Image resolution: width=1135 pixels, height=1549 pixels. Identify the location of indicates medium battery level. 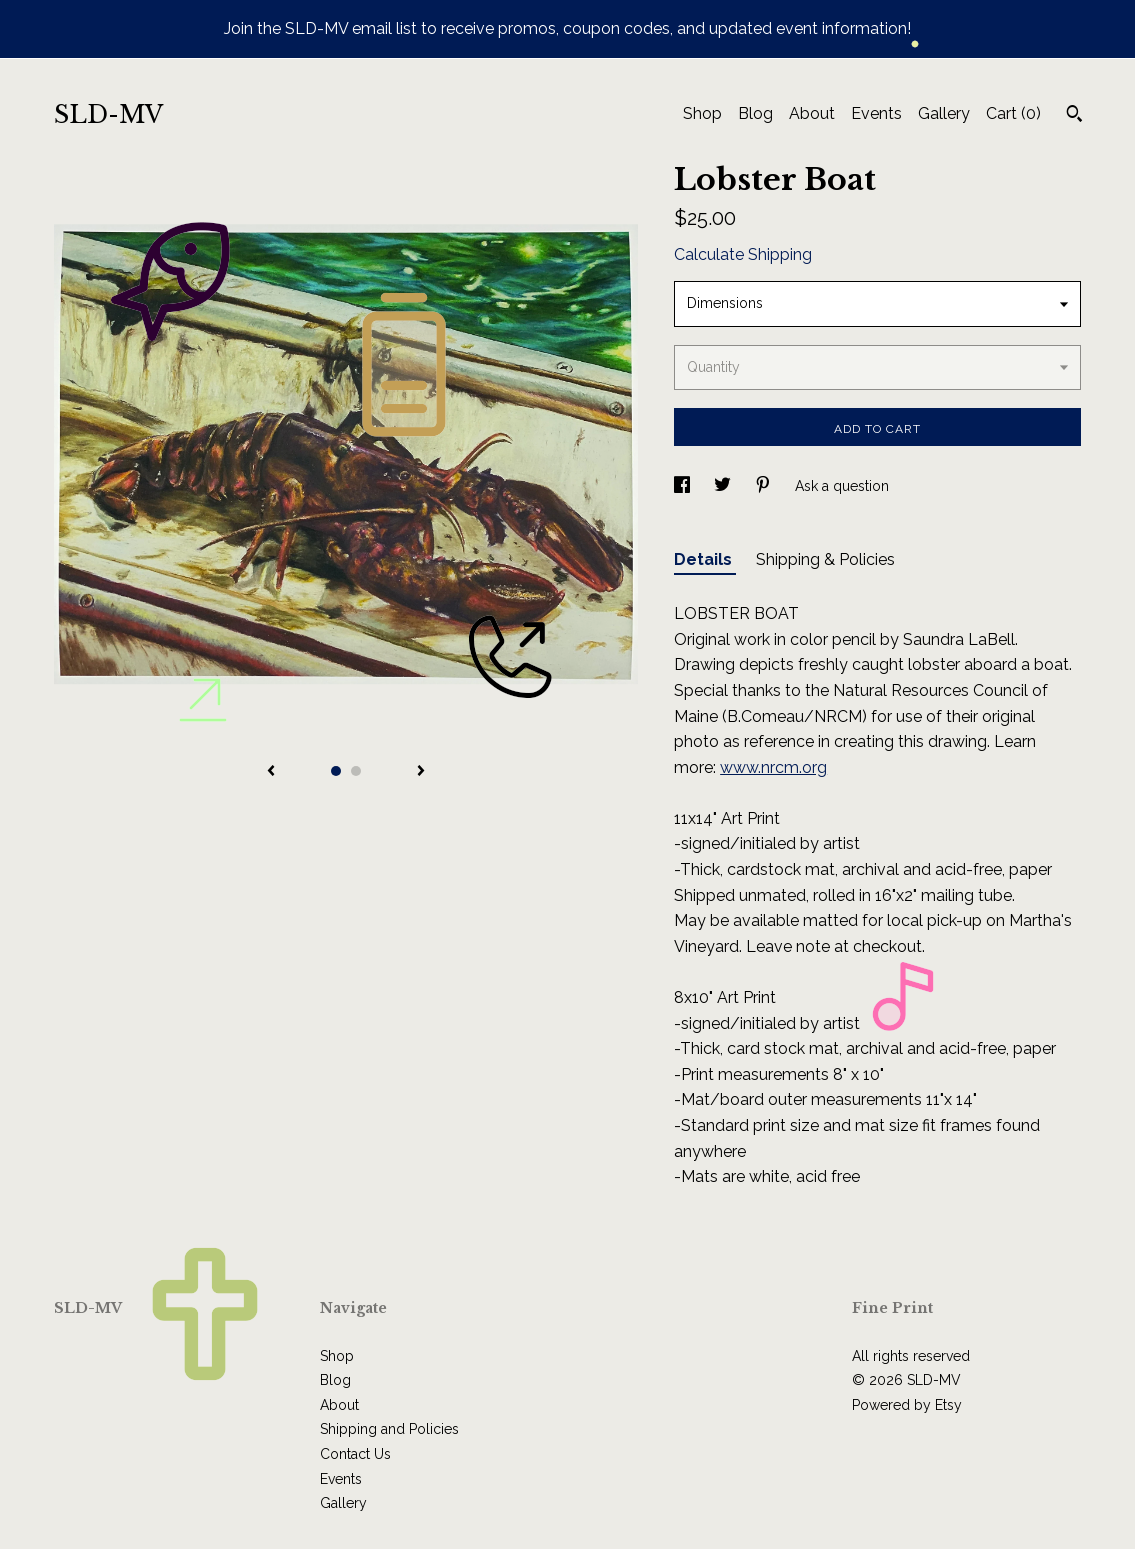
(404, 367).